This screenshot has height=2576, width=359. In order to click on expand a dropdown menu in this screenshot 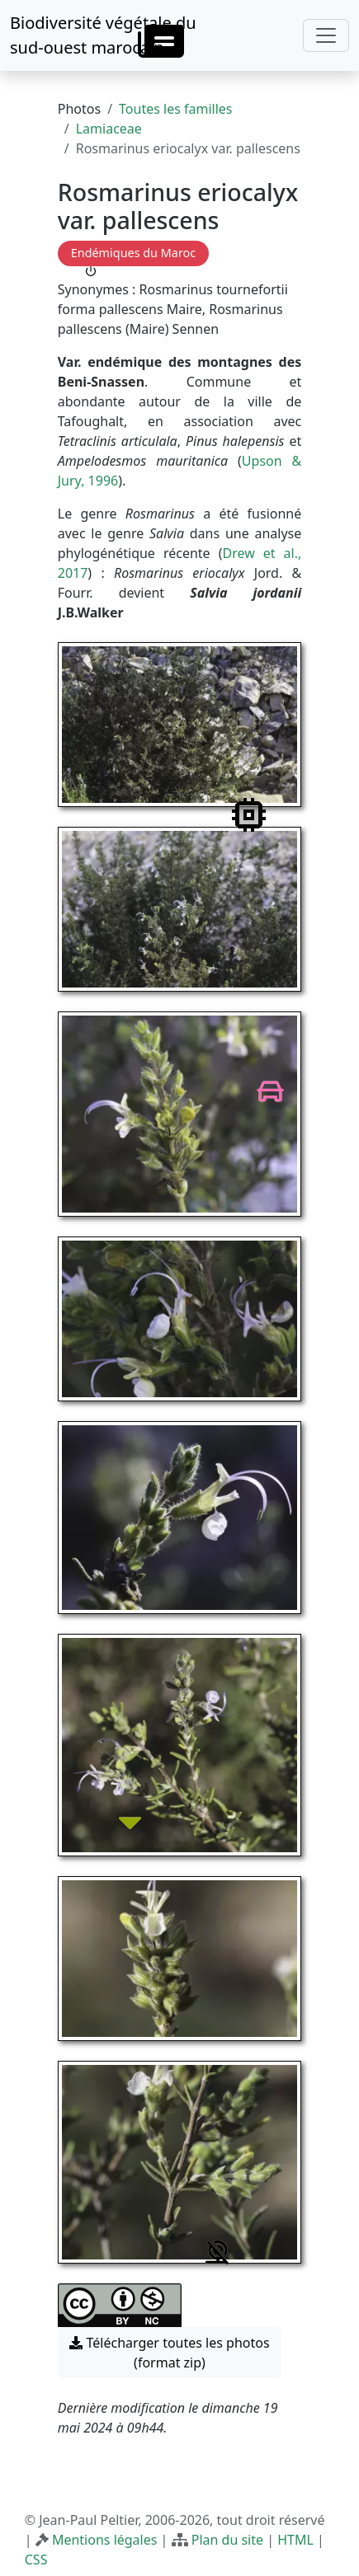, I will do `click(130, 1822)`.